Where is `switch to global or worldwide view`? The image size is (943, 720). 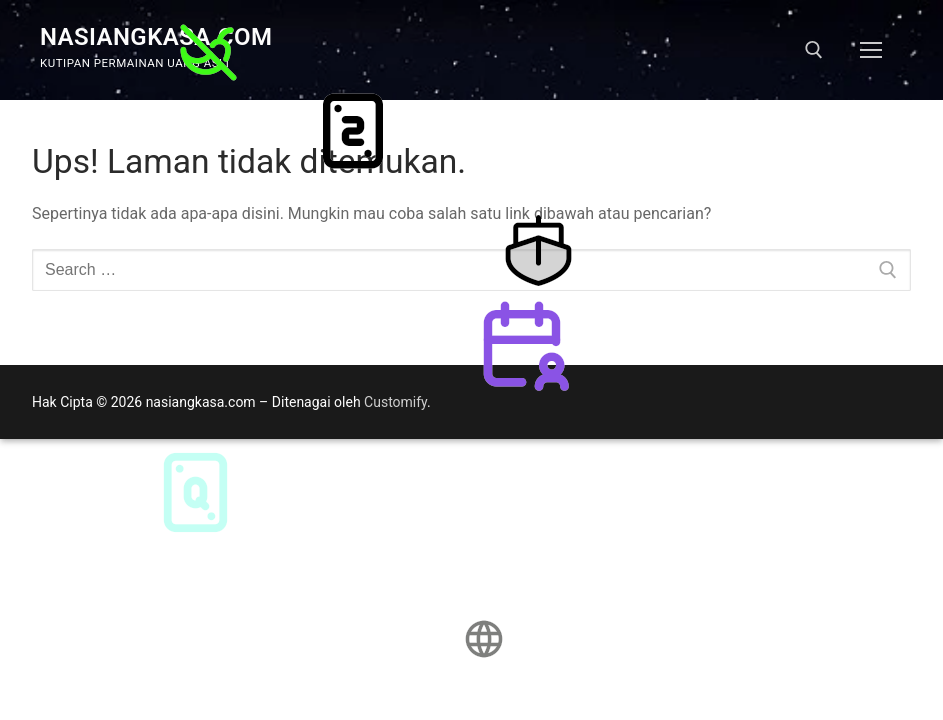
switch to global or worldwide view is located at coordinates (484, 639).